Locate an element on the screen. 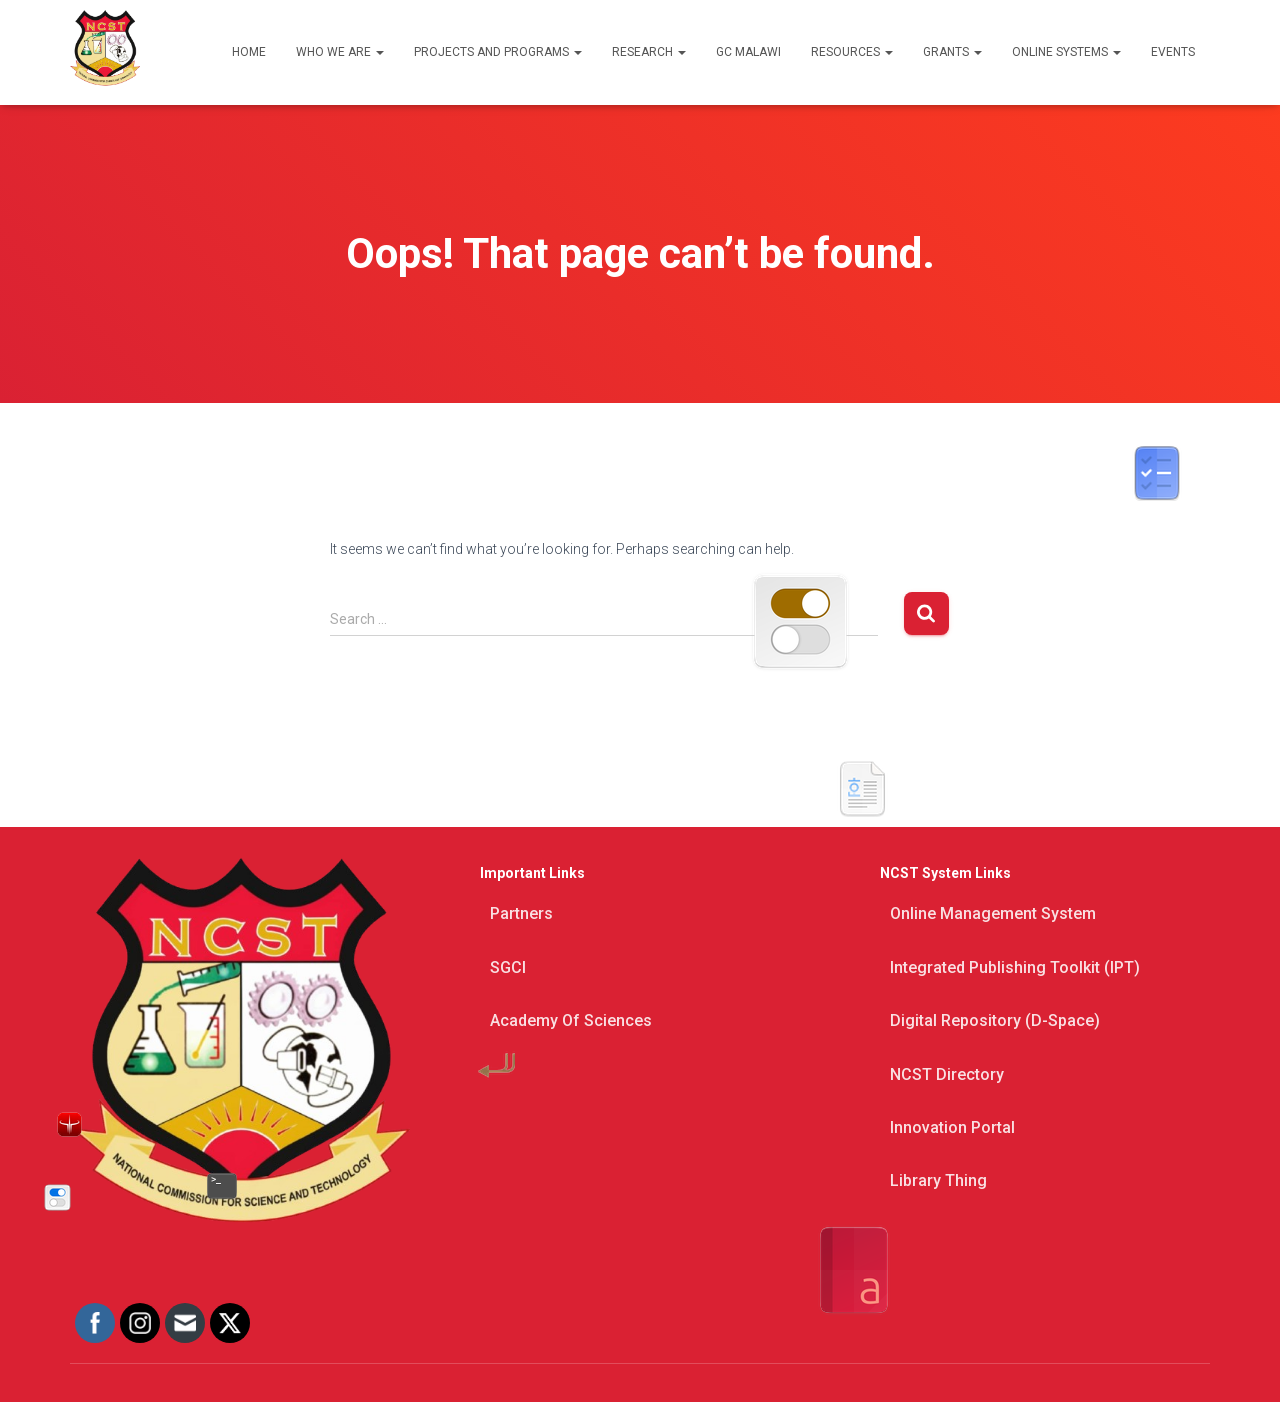  open a Hangul Word Processor (.hwp) document is located at coordinates (862, 788).